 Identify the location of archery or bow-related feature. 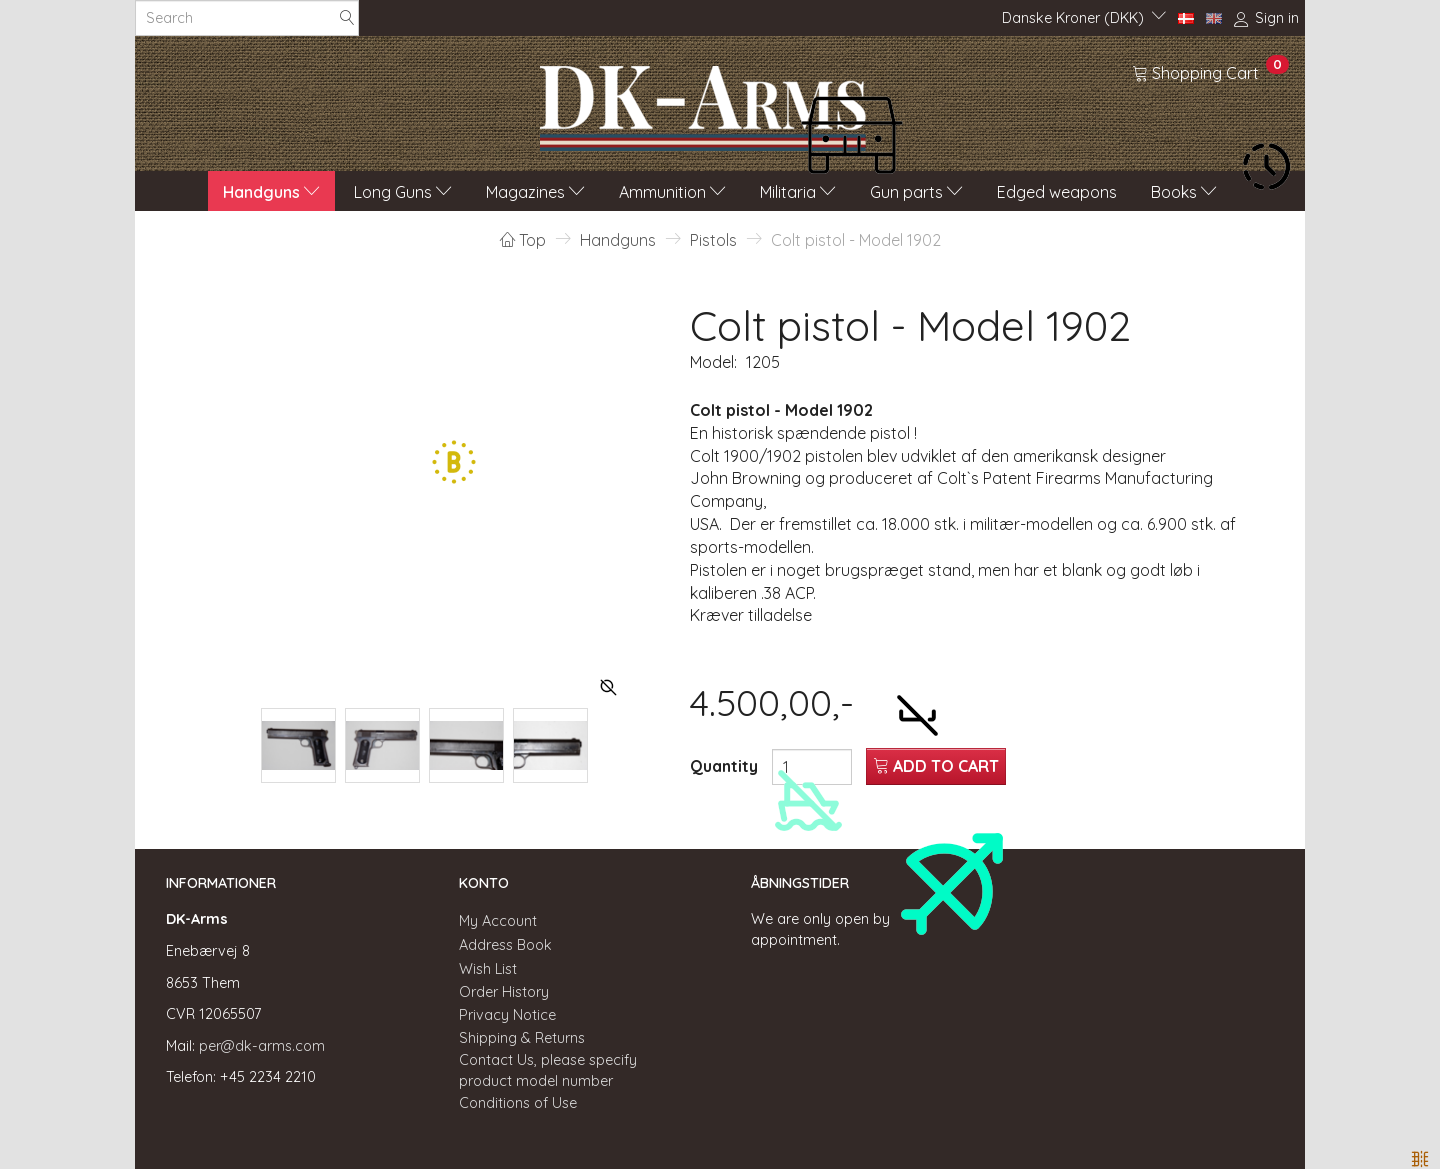
(952, 884).